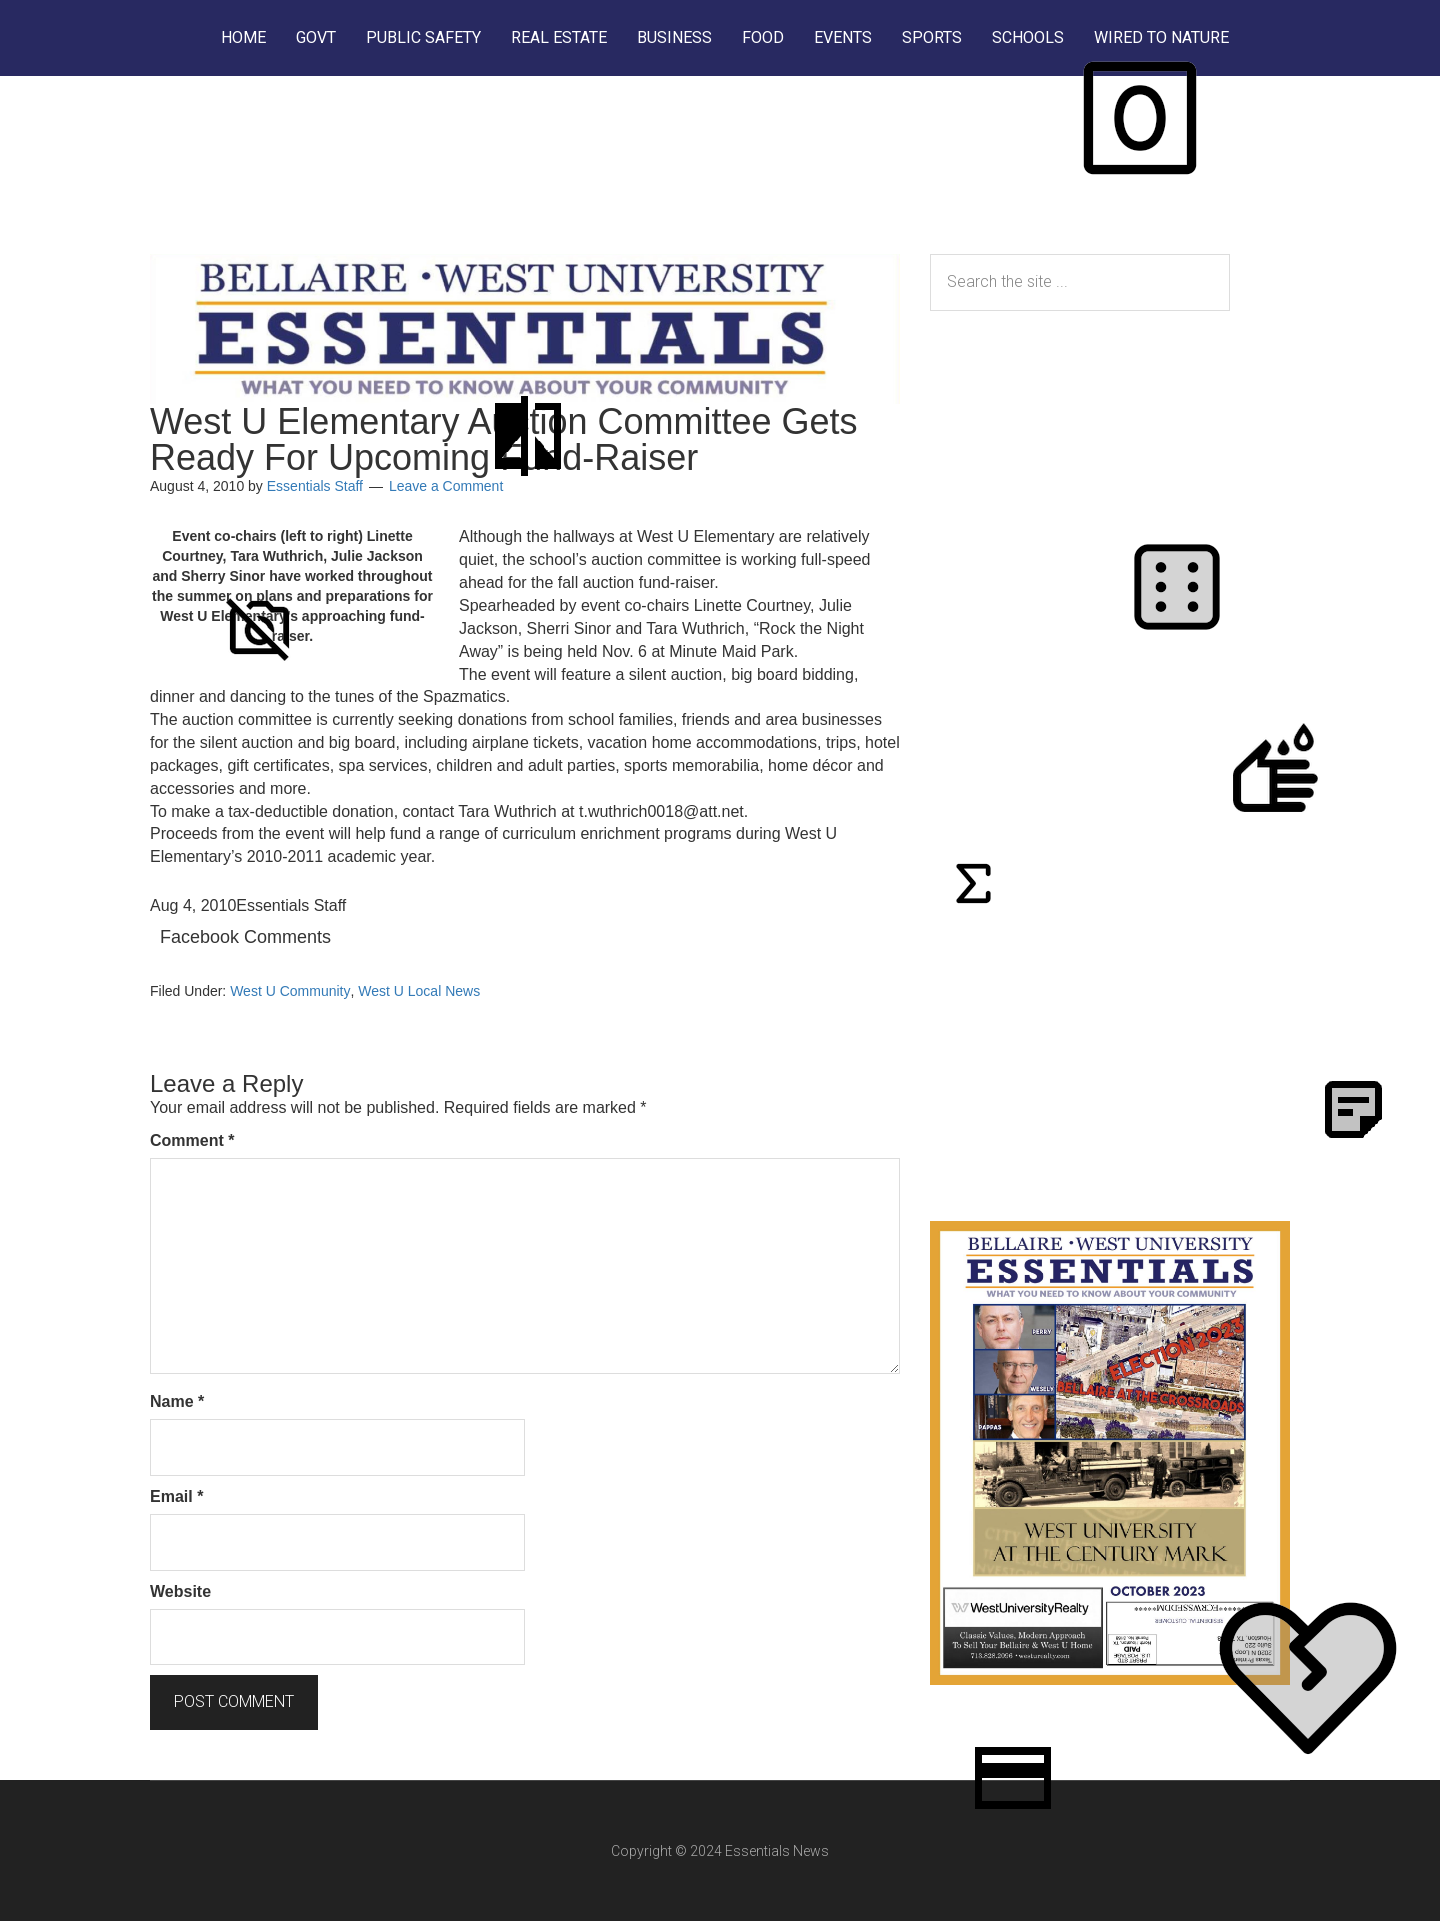 The height and width of the screenshot is (1921, 1440). Describe the element at coordinates (1353, 1109) in the screenshot. I see `create a new sticky note` at that location.